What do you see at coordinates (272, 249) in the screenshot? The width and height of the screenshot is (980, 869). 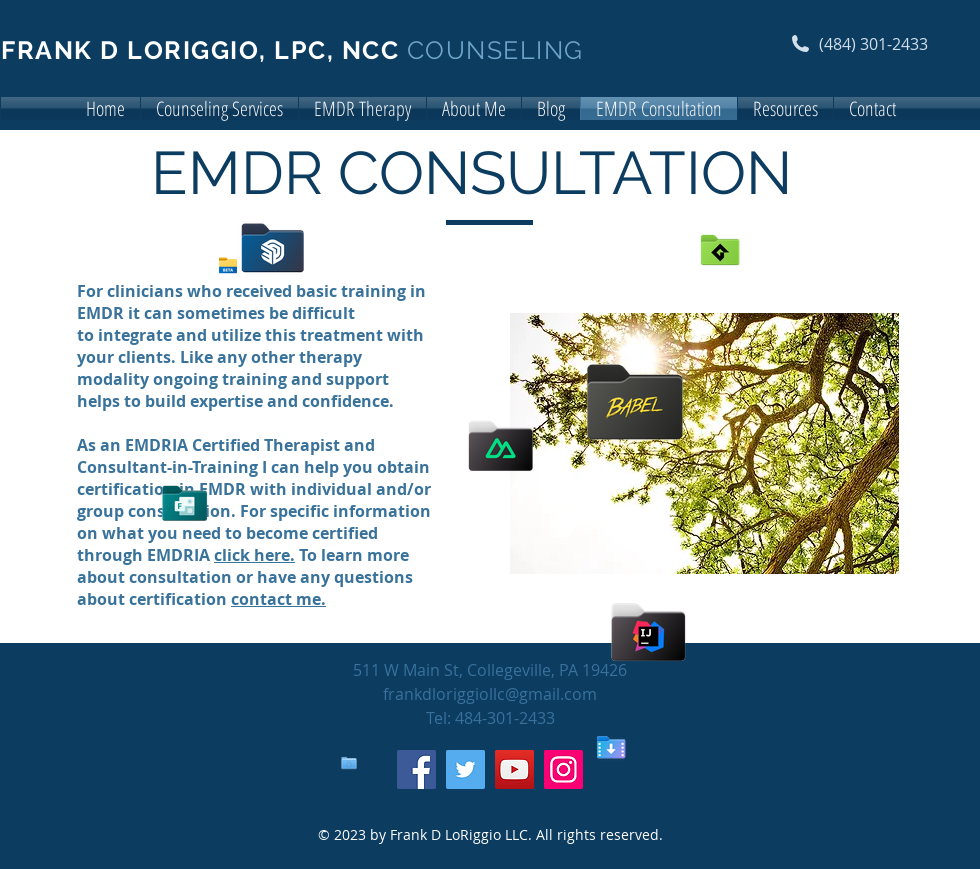 I see `open sketchup project files folder` at bounding box center [272, 249].